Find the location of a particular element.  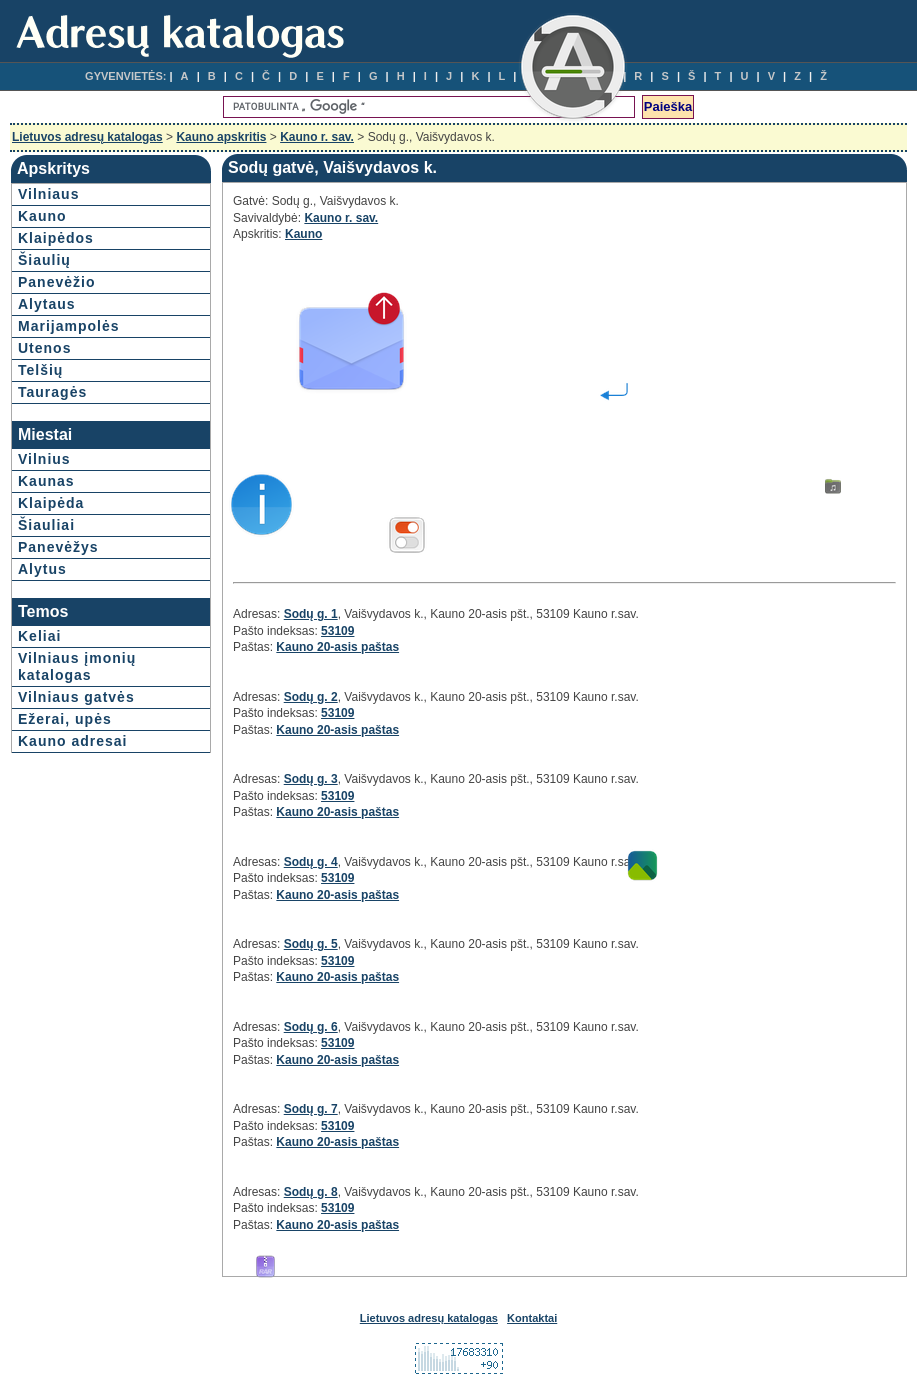

open gnome tweaks to customize system settings is located at coordinates (407, 535).